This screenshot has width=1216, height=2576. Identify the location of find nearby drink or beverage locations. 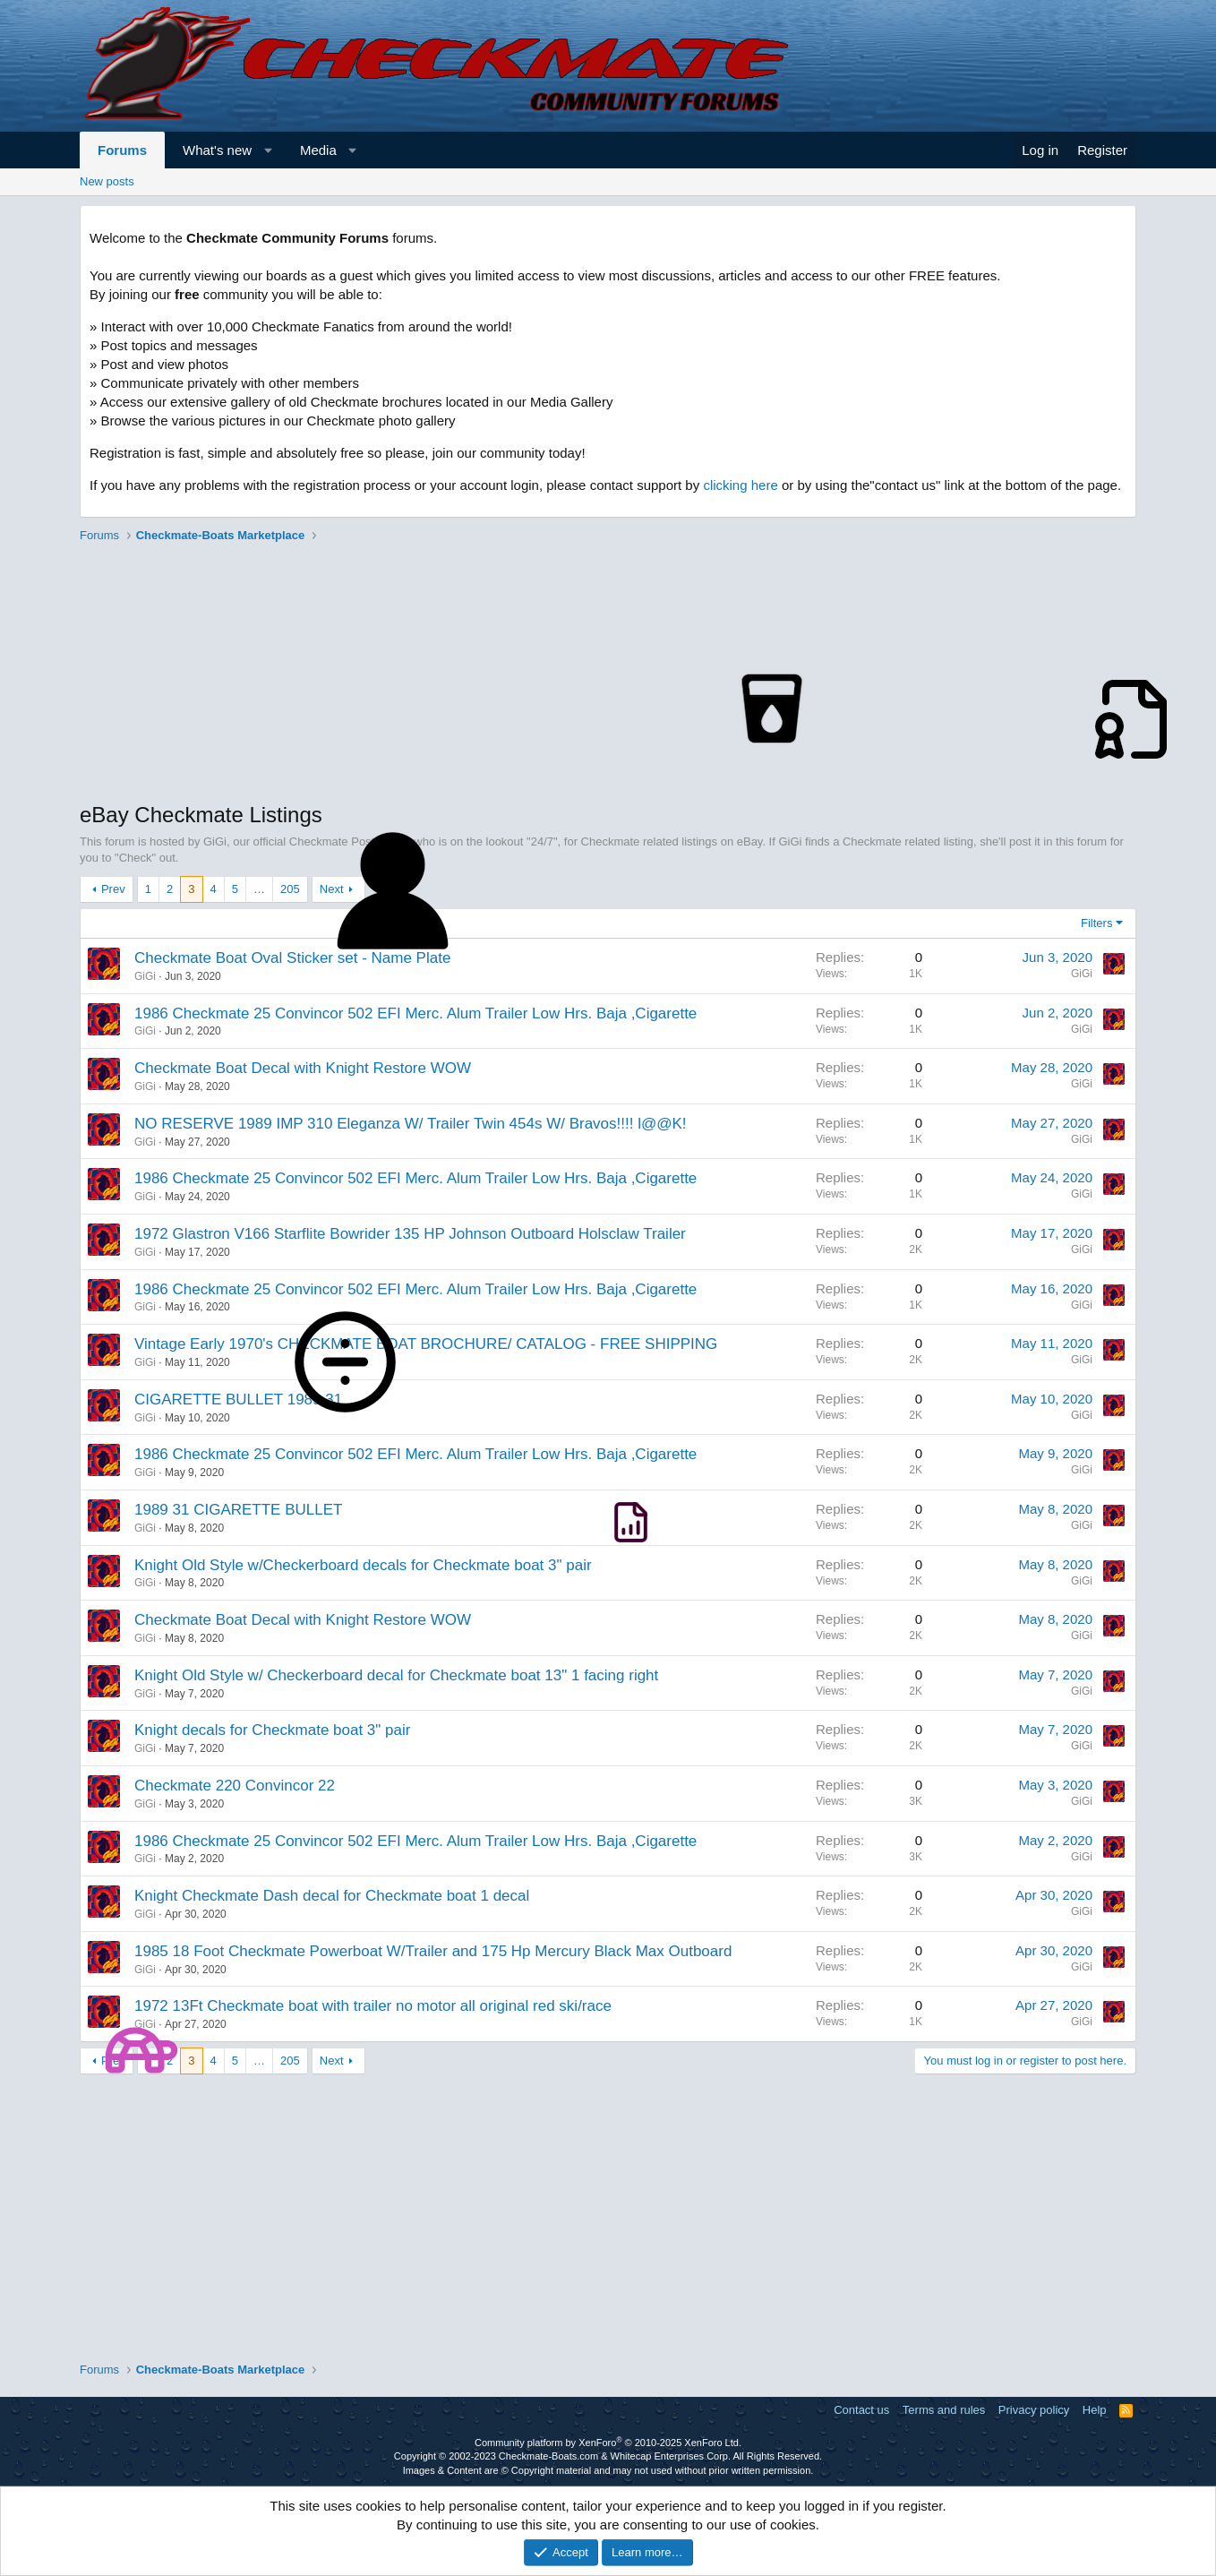
(772, 708).